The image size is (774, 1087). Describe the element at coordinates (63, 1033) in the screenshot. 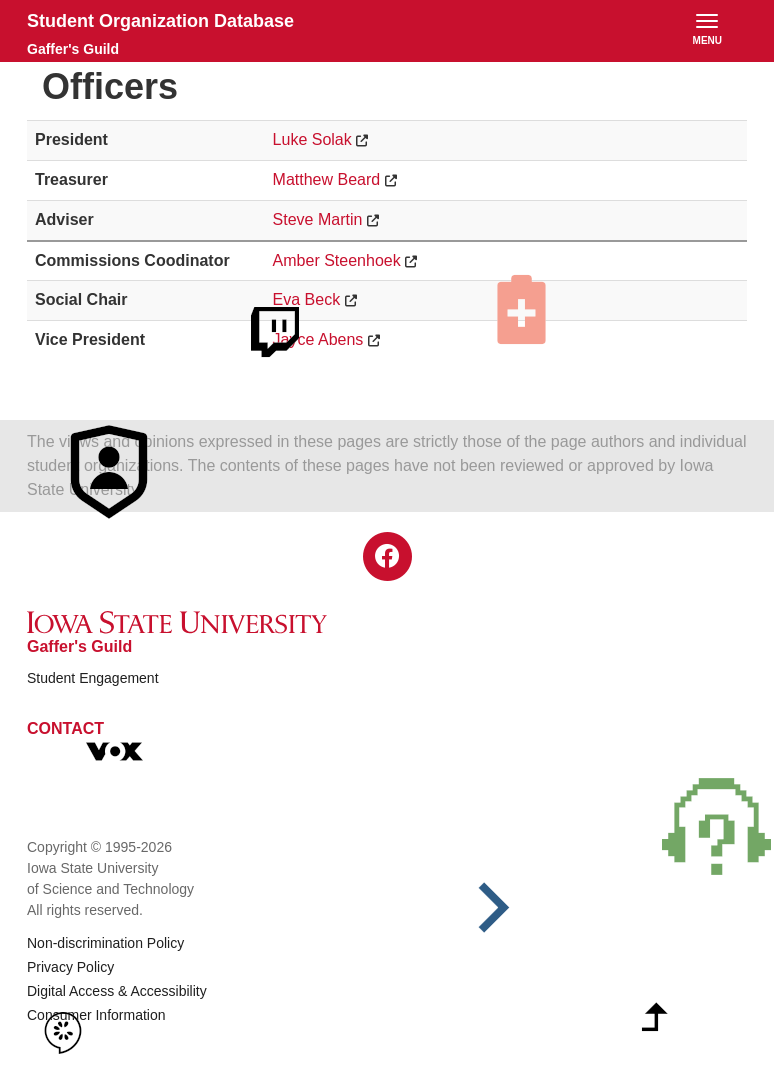

I see `cucumber testing framework logo` at that location.